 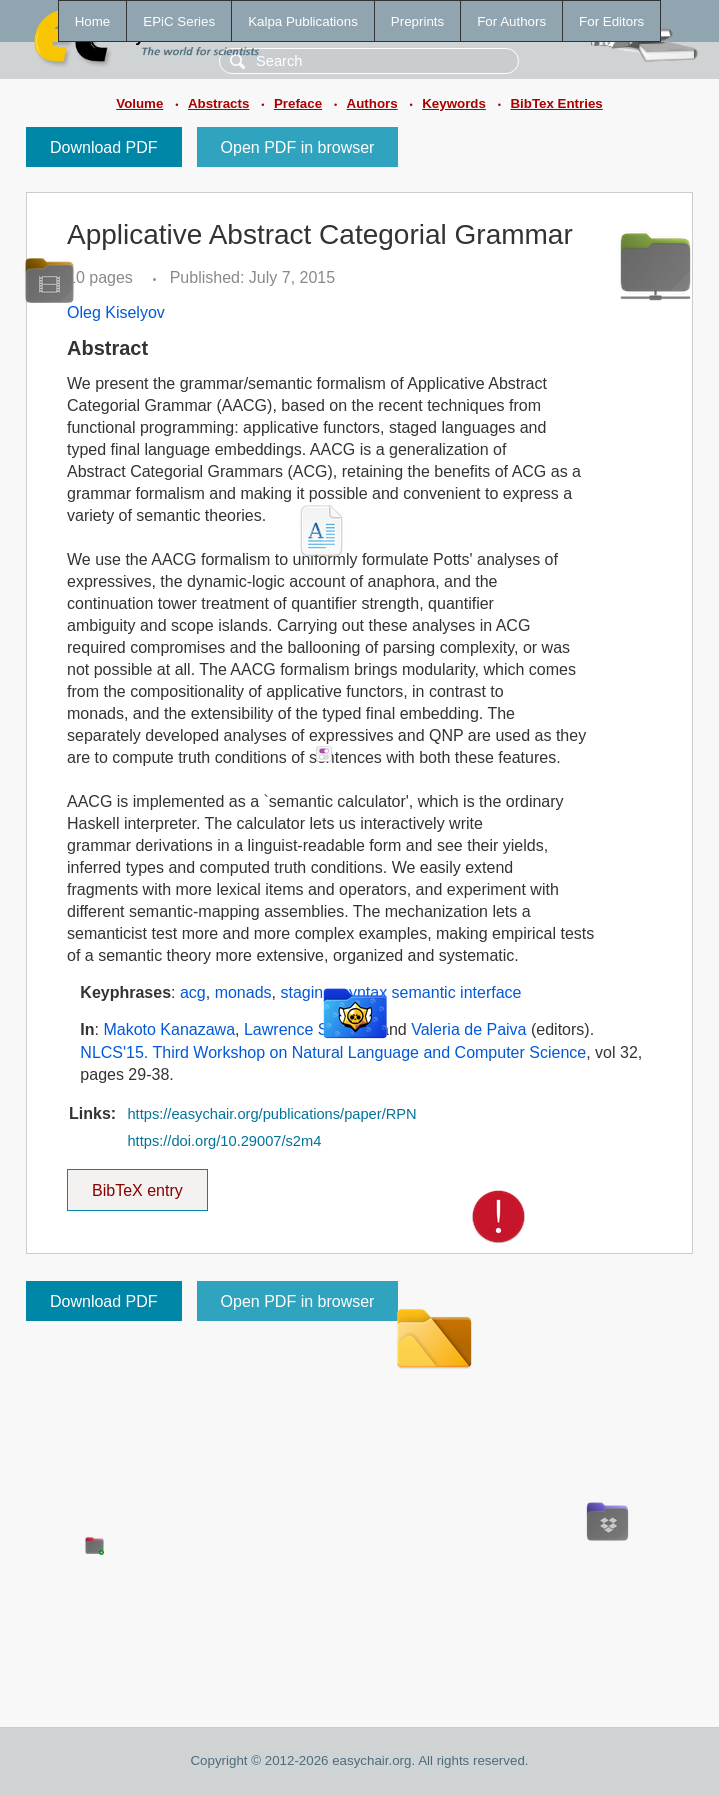 I want to click on open your Dropbox synced folder, so click(x=607, y=1521).